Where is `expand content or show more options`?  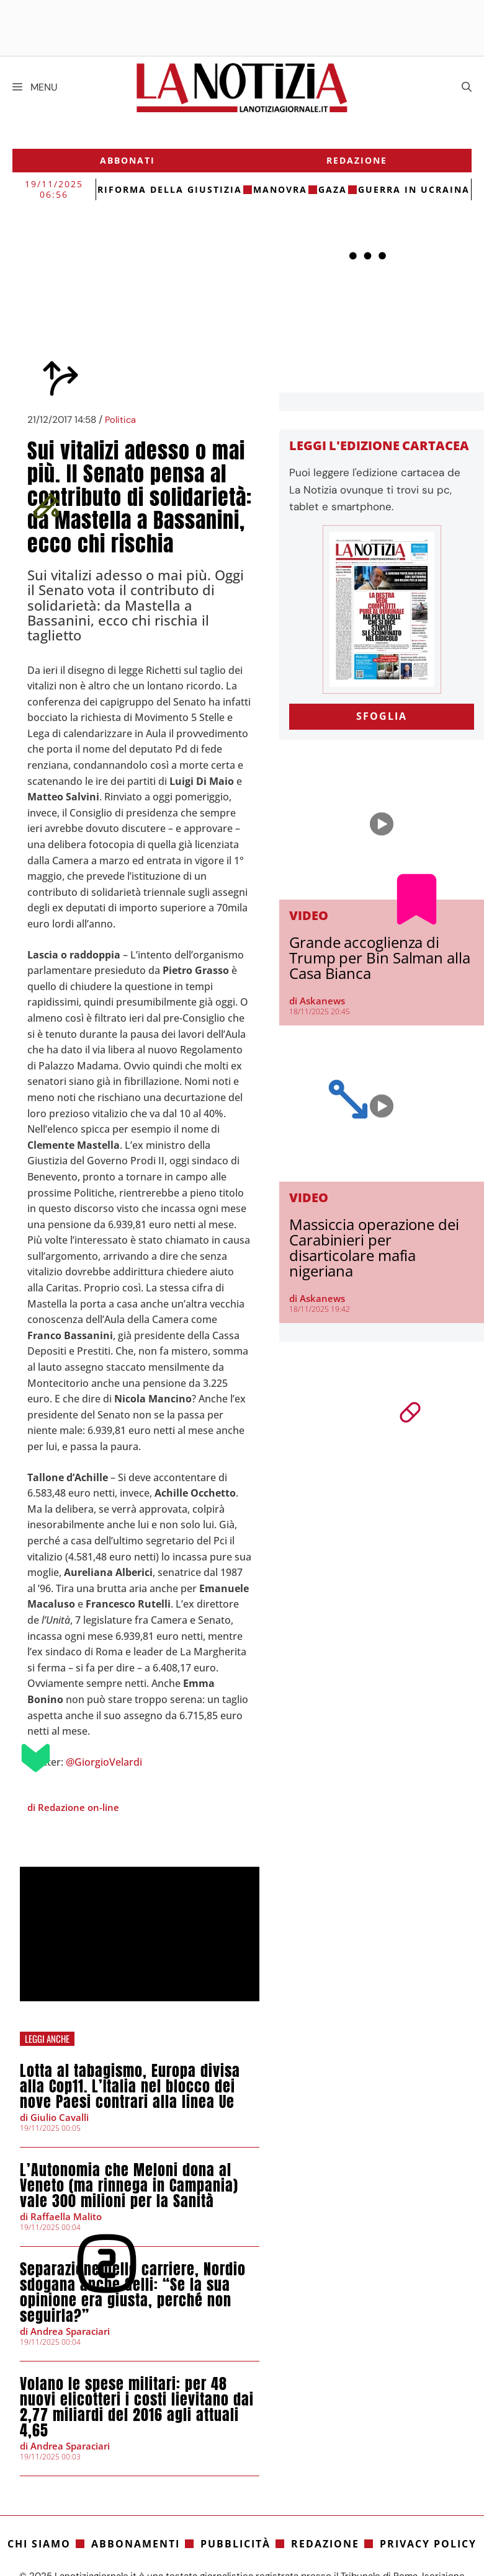
expand content or show more options is located at coordinates (35, 1758).